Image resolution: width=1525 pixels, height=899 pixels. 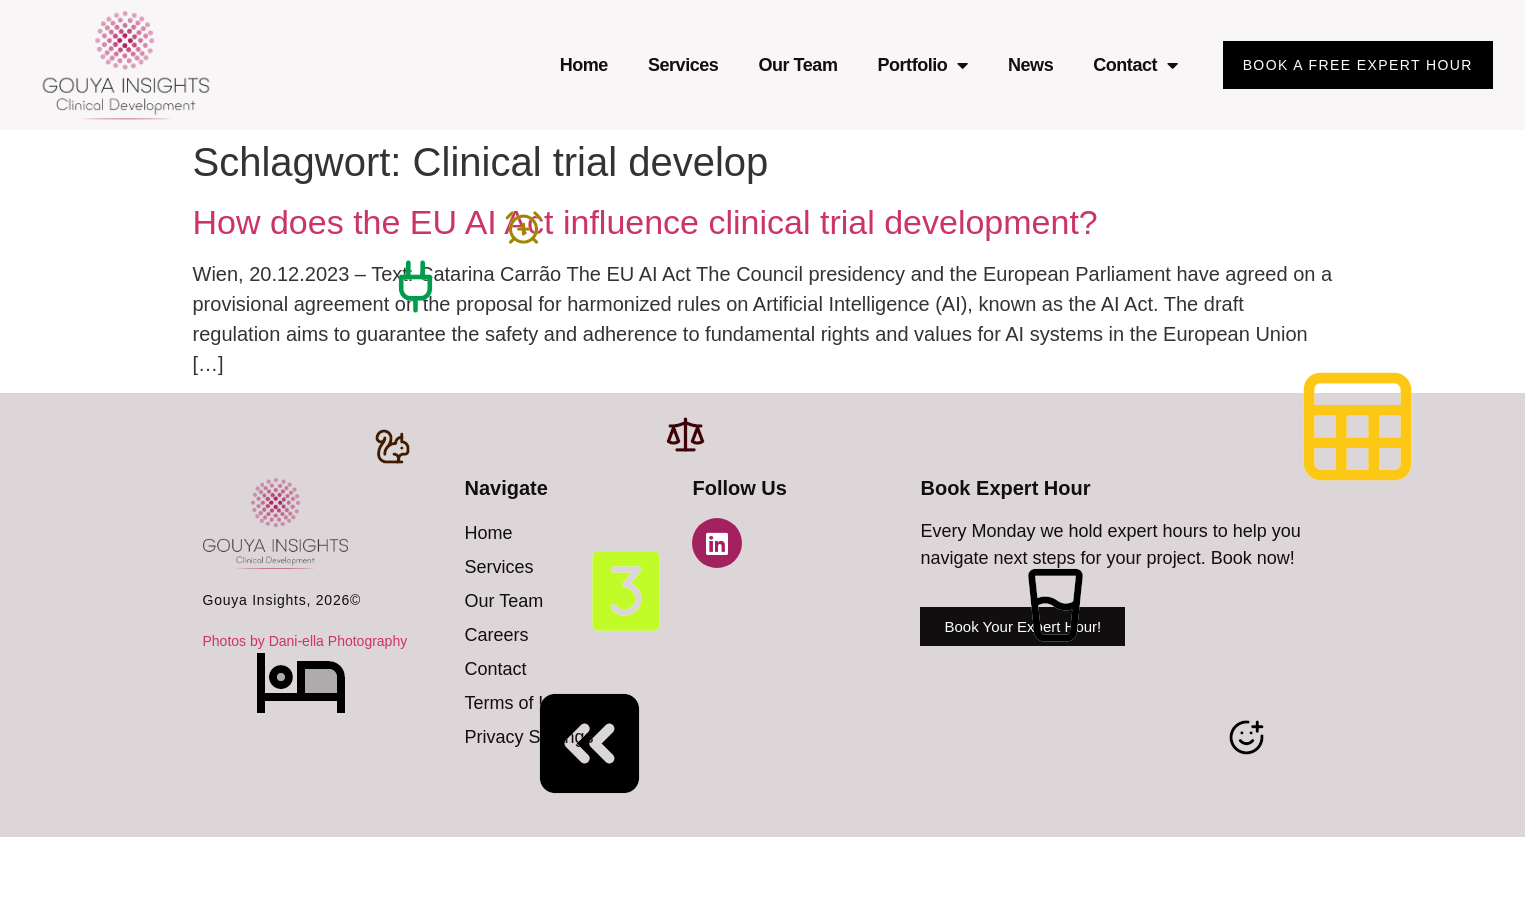 What do you see at coordinates (301, 681) in the screenshot?
I see `find nearby hotels or accommodations` at bounding box center [301, 681].